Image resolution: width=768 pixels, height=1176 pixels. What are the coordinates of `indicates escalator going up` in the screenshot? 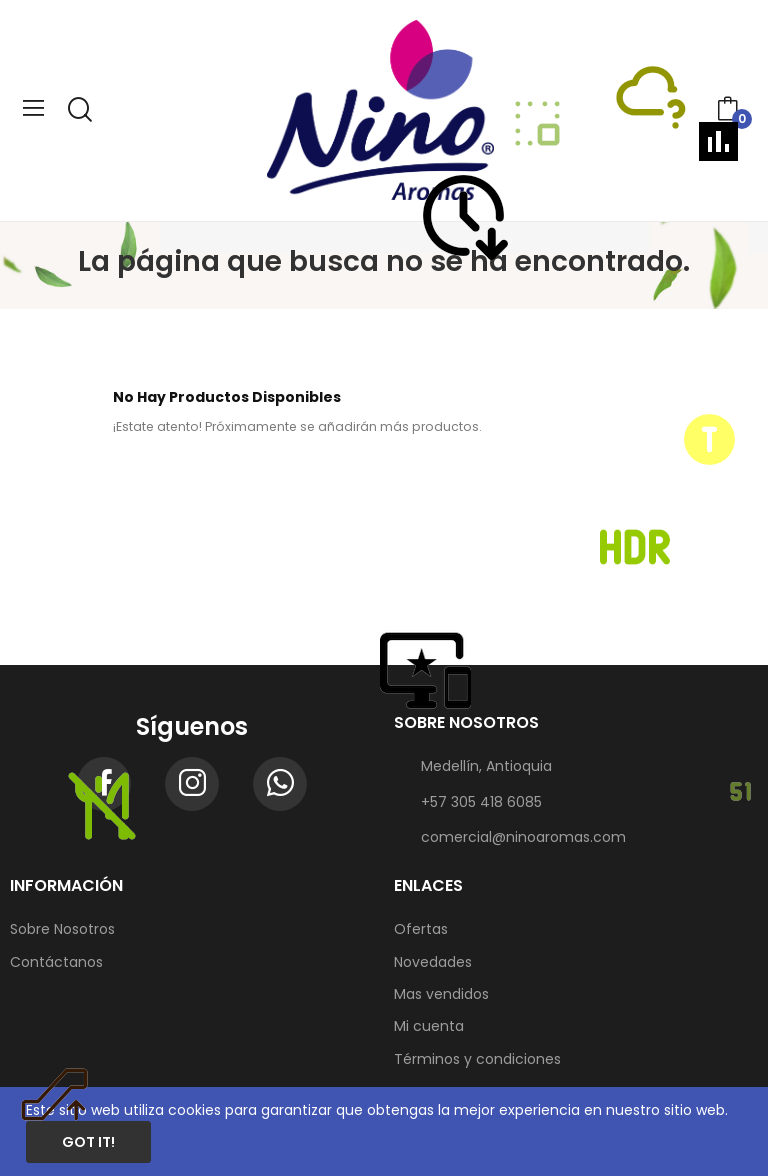 It's located at (54, 1094).